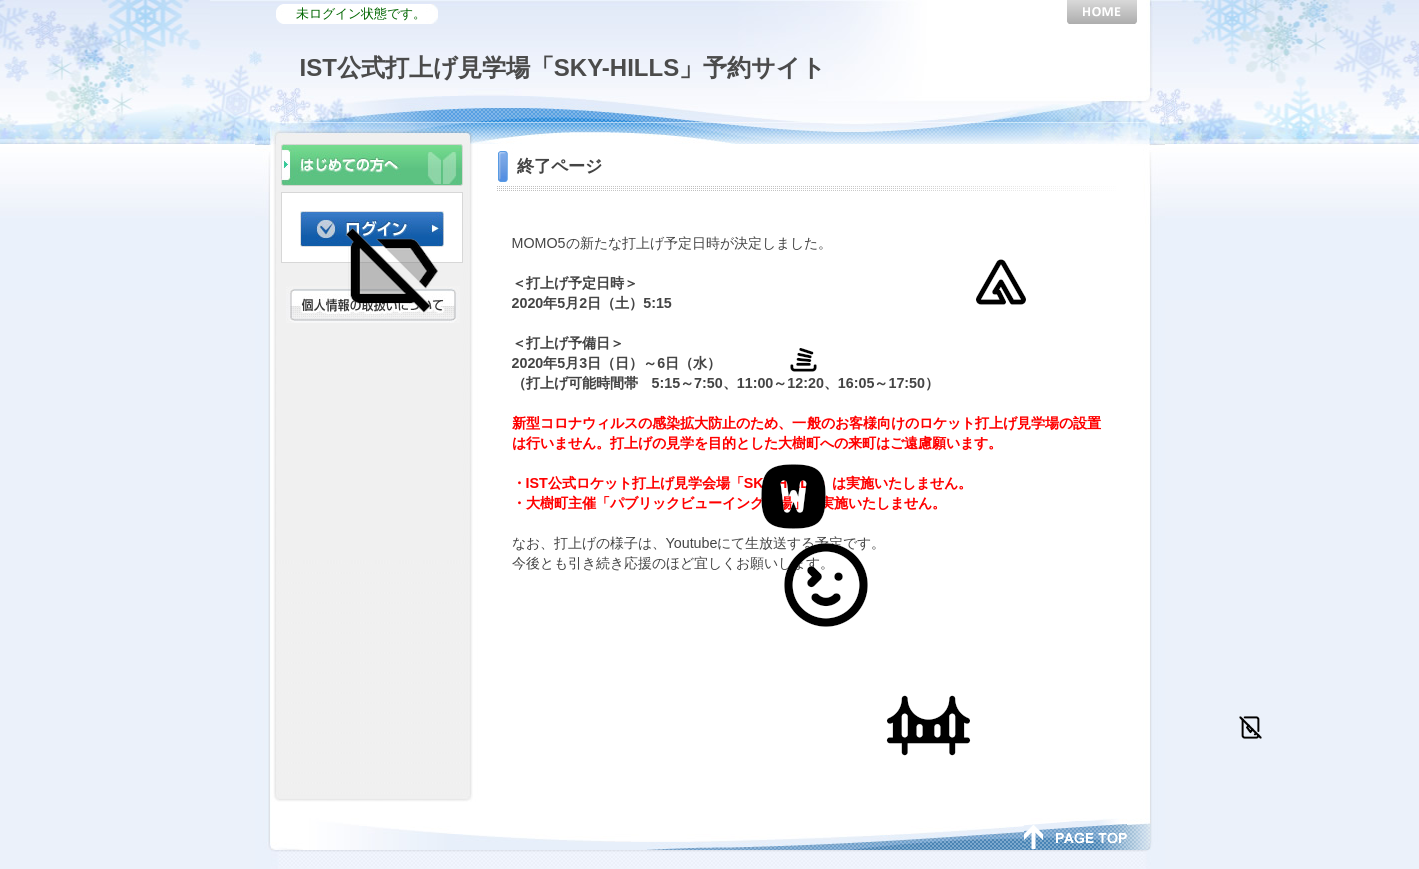  Describe the element at coordinates (1250, 727) in the screenshot. I see `playing cards disabled or unavailable` at that location.